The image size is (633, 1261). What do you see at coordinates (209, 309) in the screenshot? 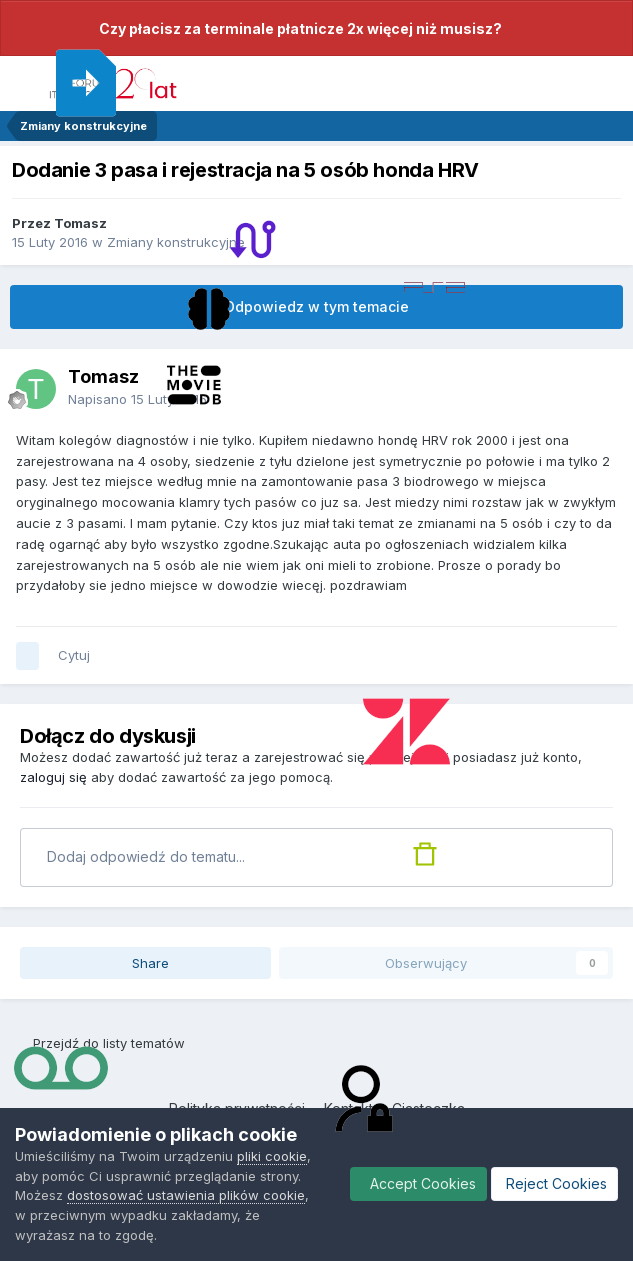
I see `access mental health or wellness features` at bounding box center [209, 309].